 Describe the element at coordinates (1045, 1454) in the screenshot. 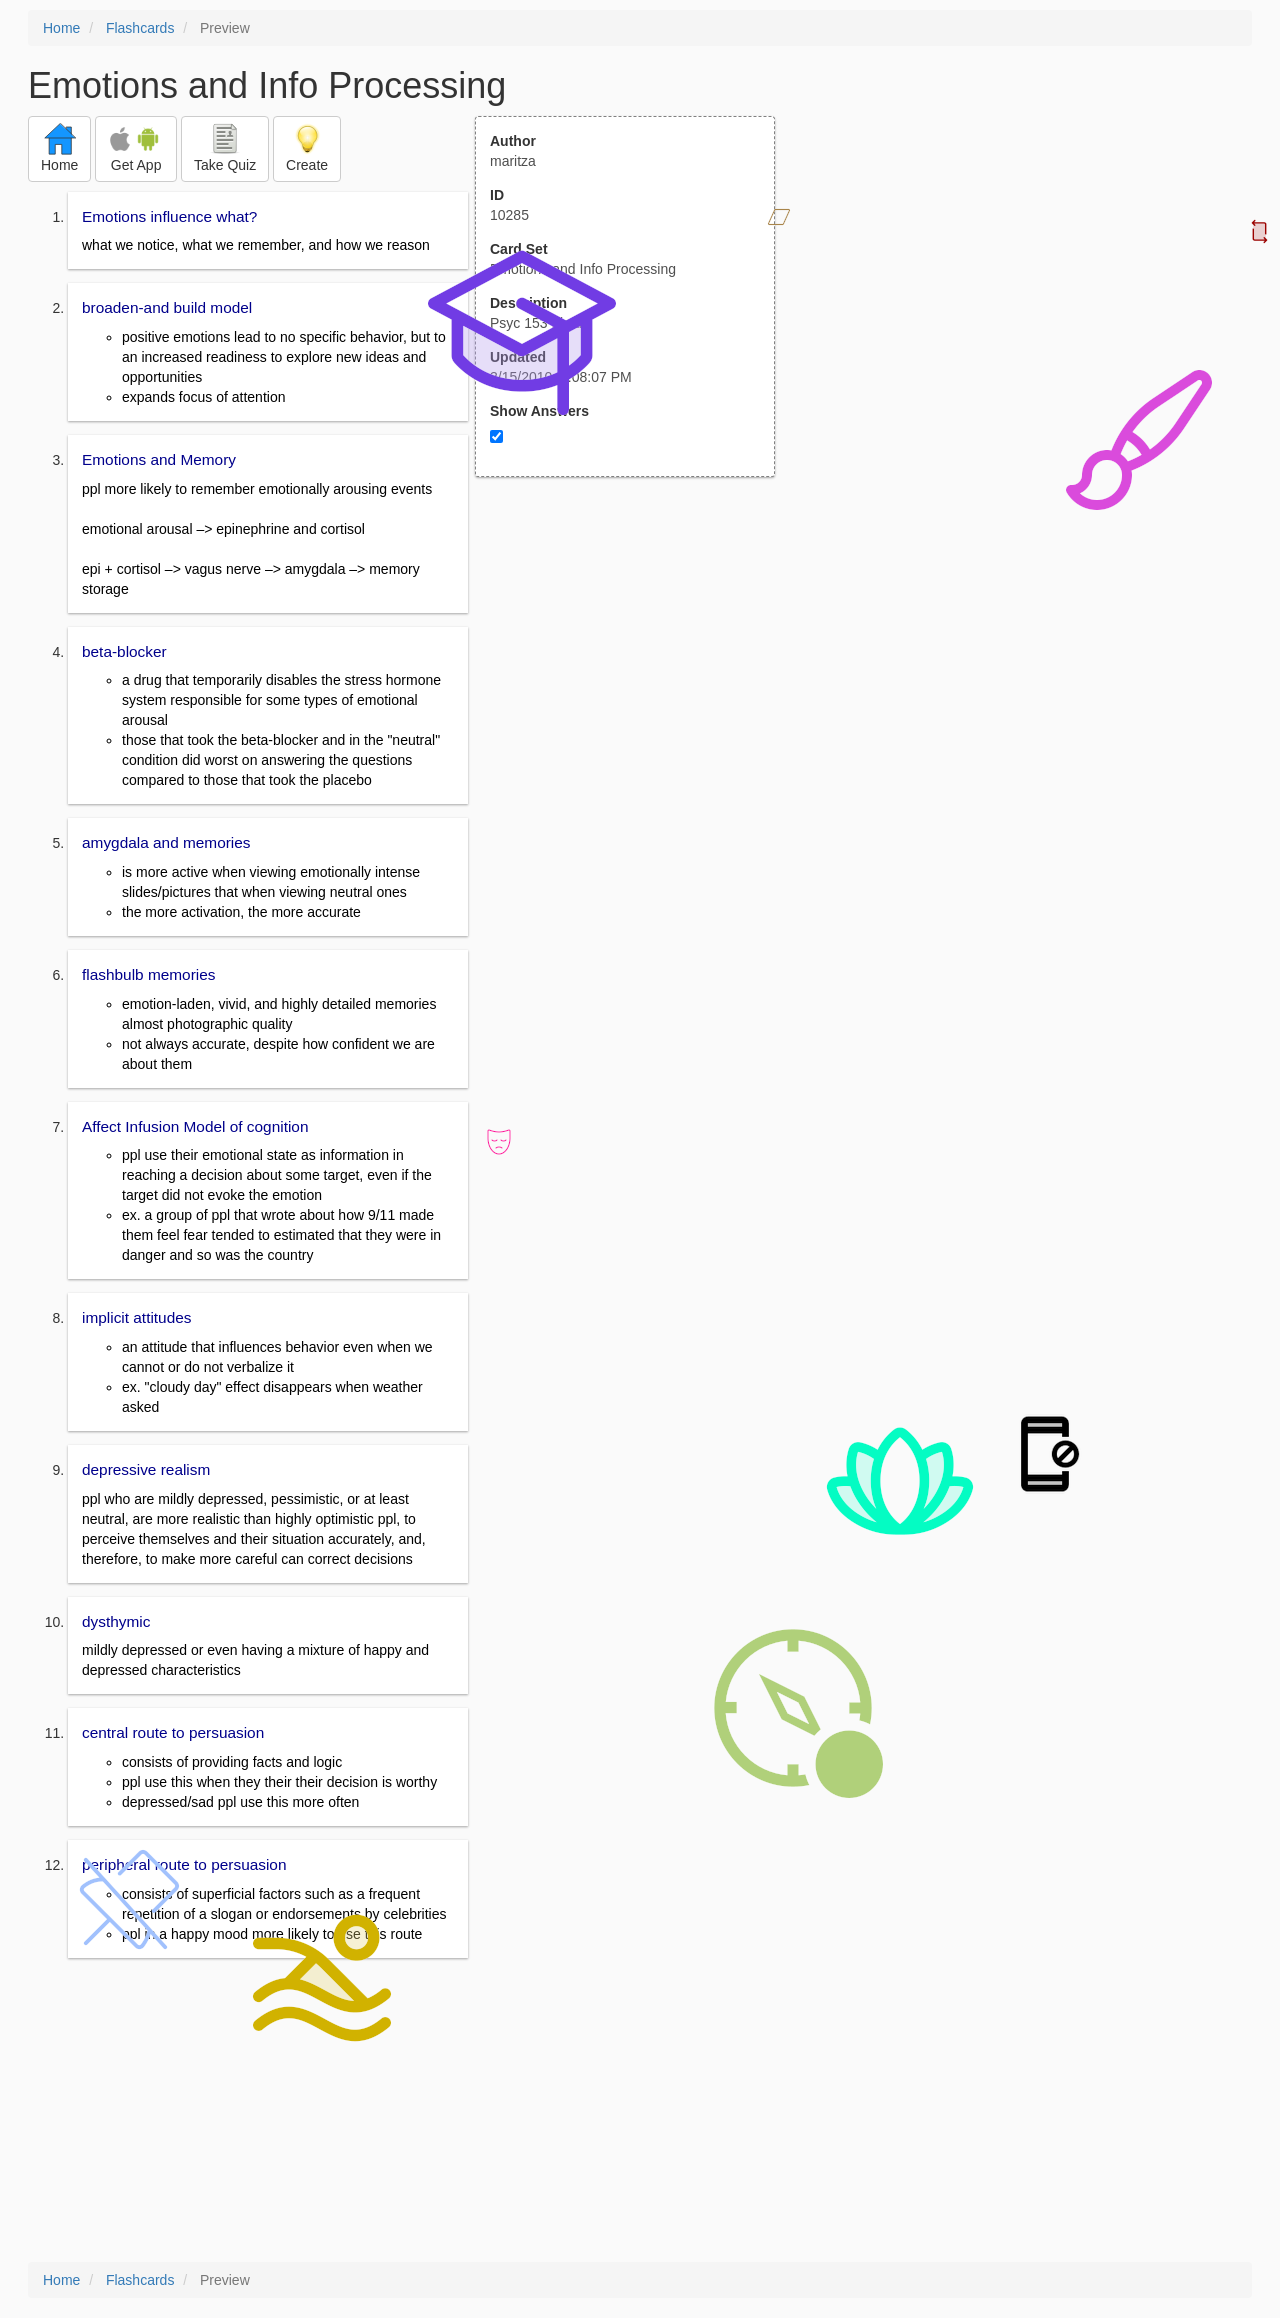

I see `block or restrict an app` at that location.